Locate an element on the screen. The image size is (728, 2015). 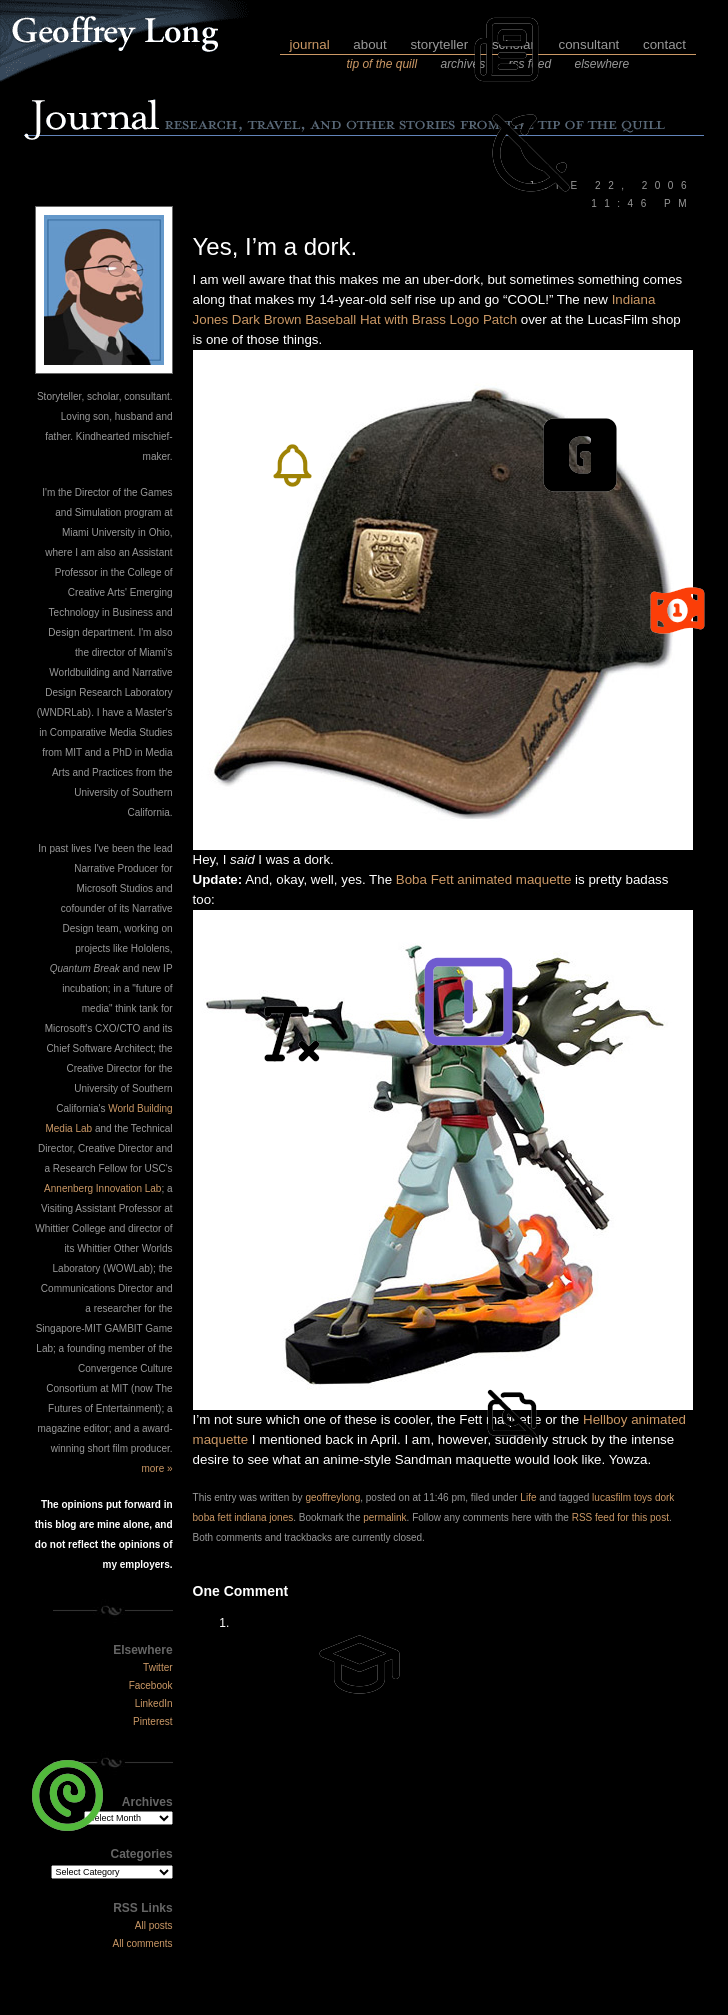
clear text formatting is located at coordinates (285, 1034).